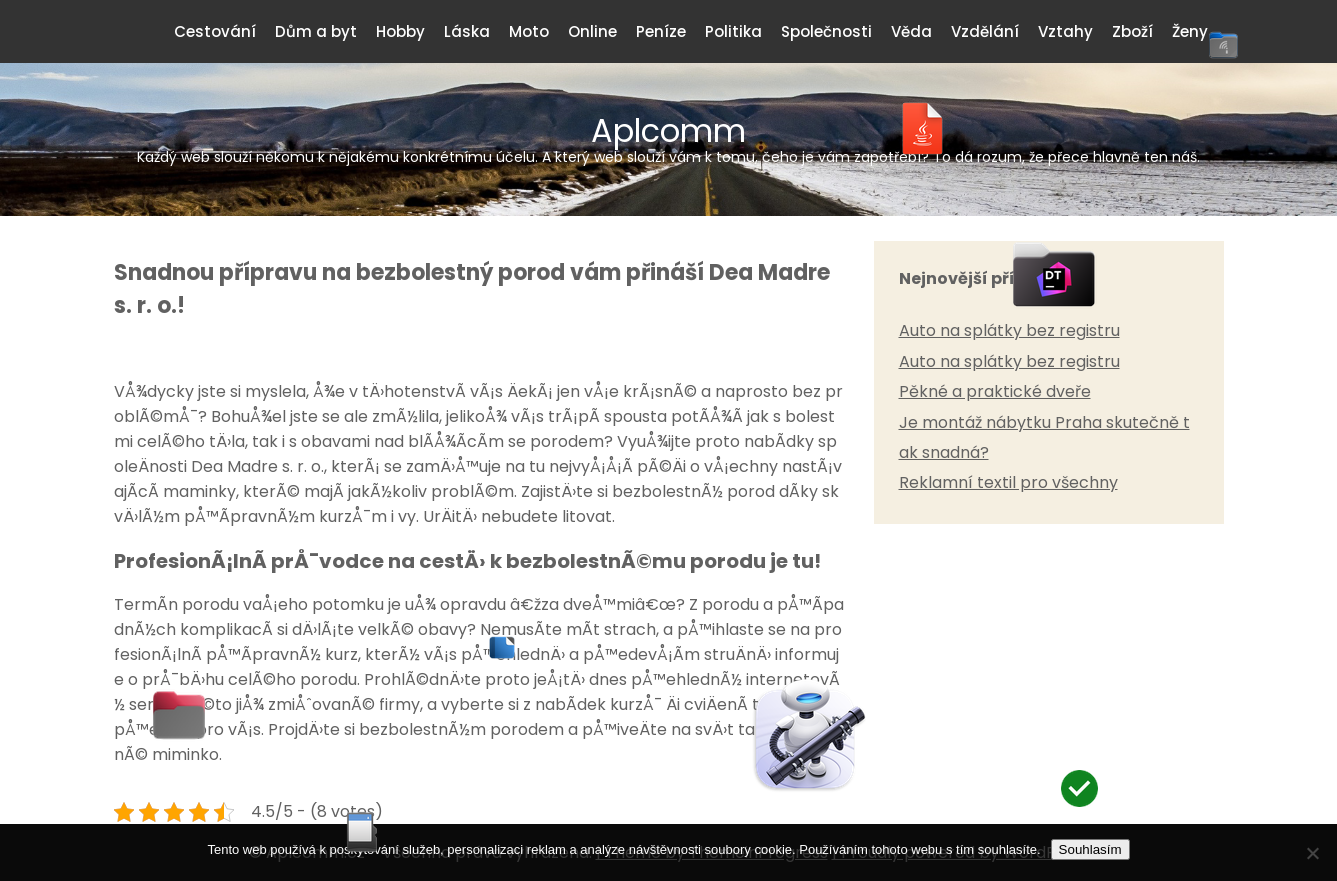  What do you see at coordinates (362, 832) in the screenshot?
I see `microSD or TransFlash memory card storage device` at bounding box center [362, 832].